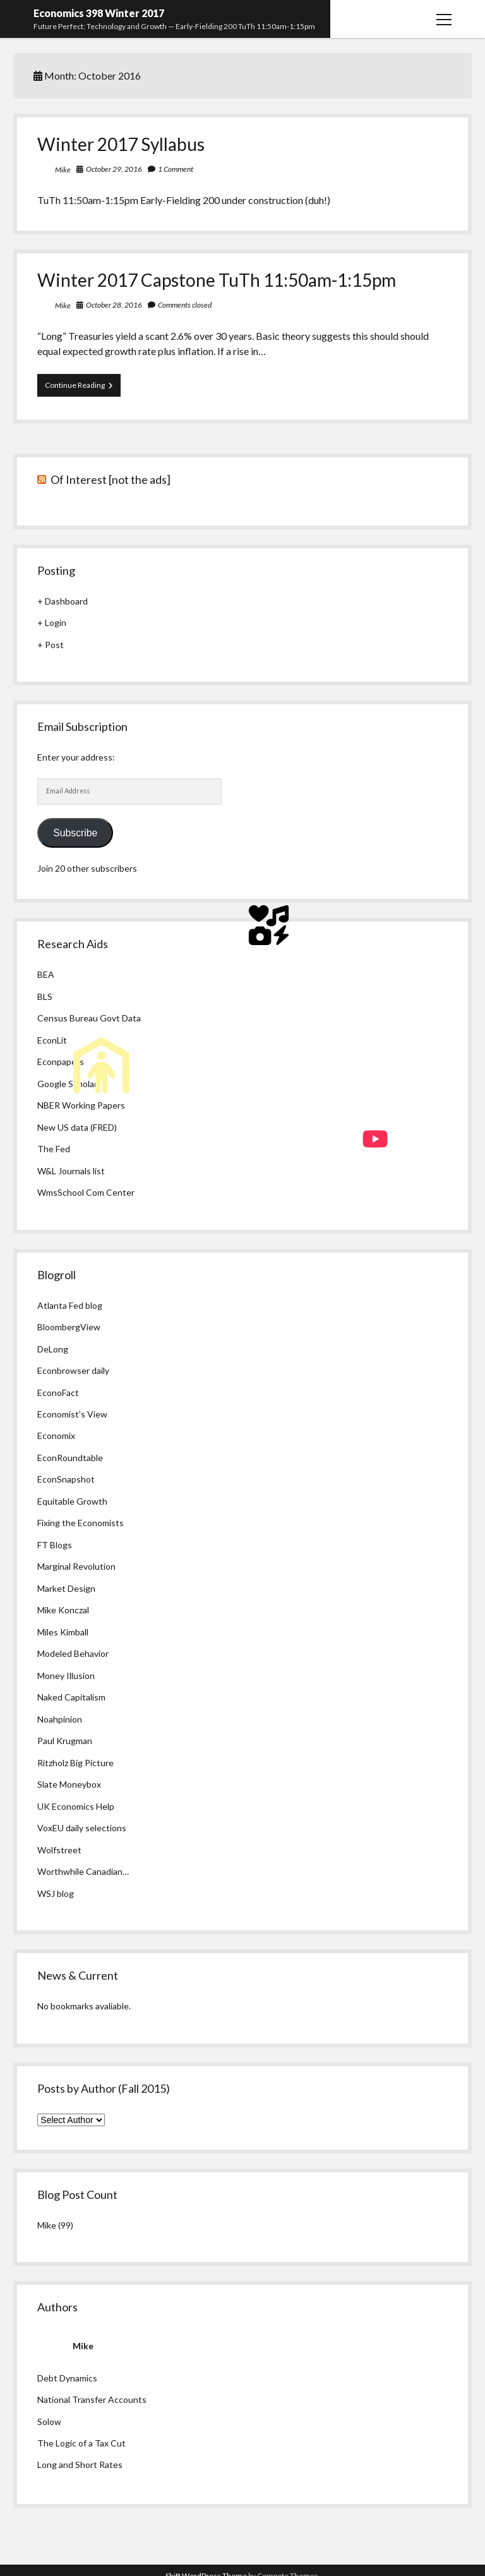 This screenshot has width=485, height=2576. I want to click on open YouTube app, so click(375, 1139).